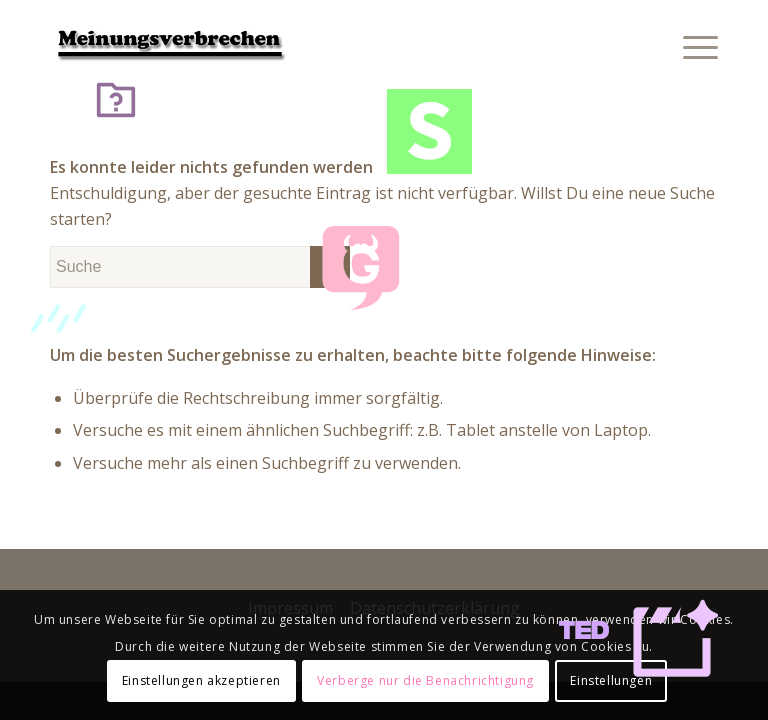 This screenshot has height=720, width=768. I want to click on drizzle ORM logo, so click(58, 318).